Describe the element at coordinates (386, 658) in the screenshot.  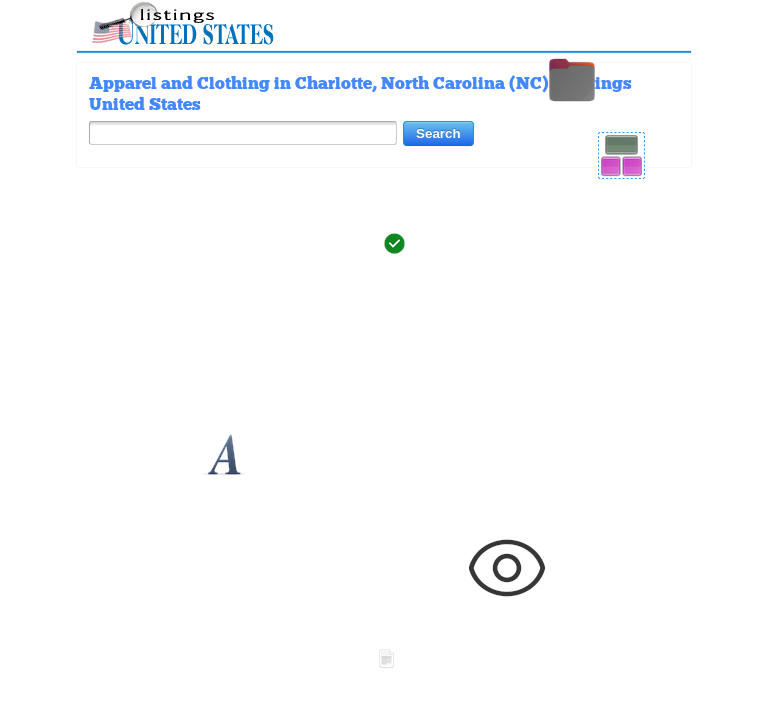
I see `open a text file` at that location.